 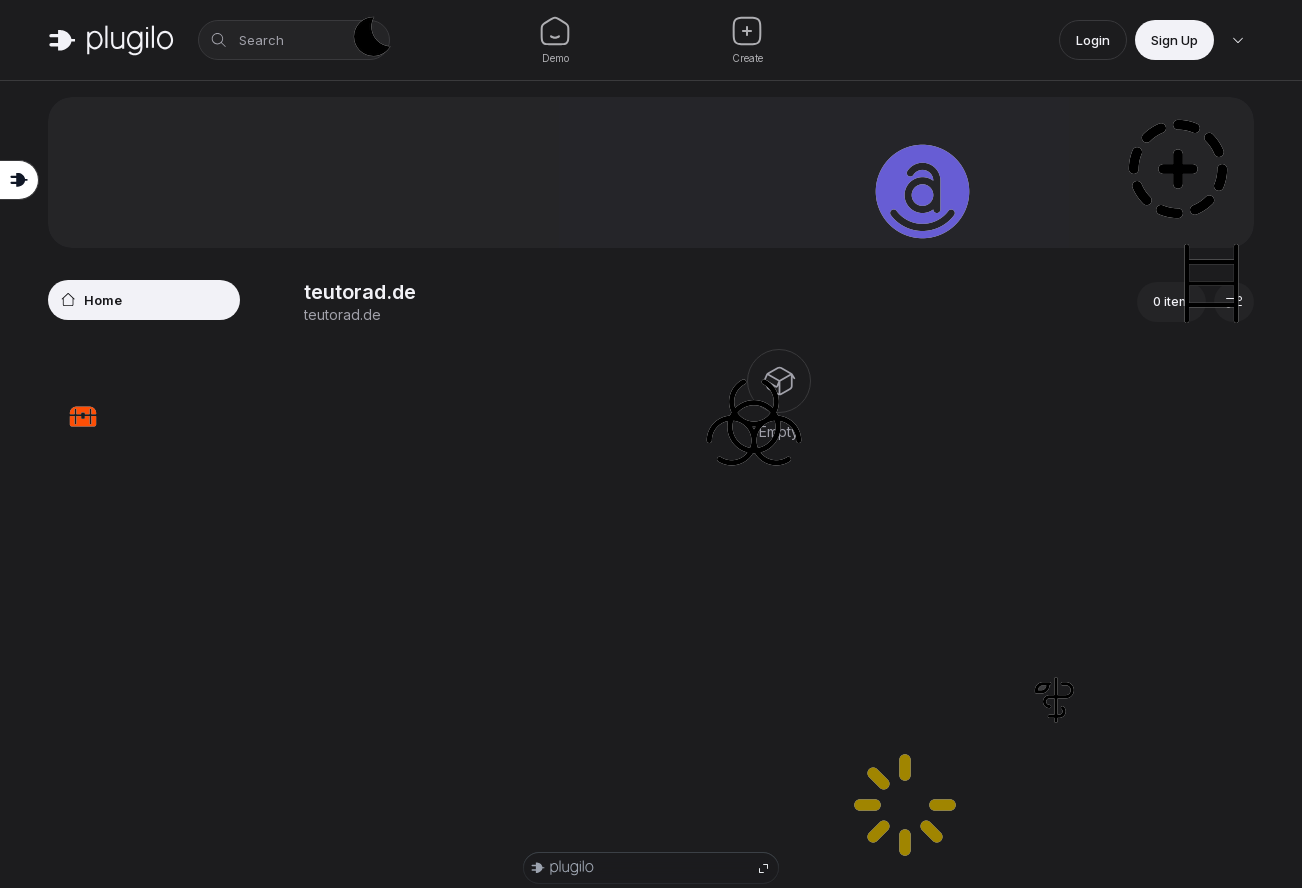 What do you see at coordinates (1211, 283) in the screenshot?
I see `access step-by-step instructions or tutorials` at bounding box center [1211, 283].